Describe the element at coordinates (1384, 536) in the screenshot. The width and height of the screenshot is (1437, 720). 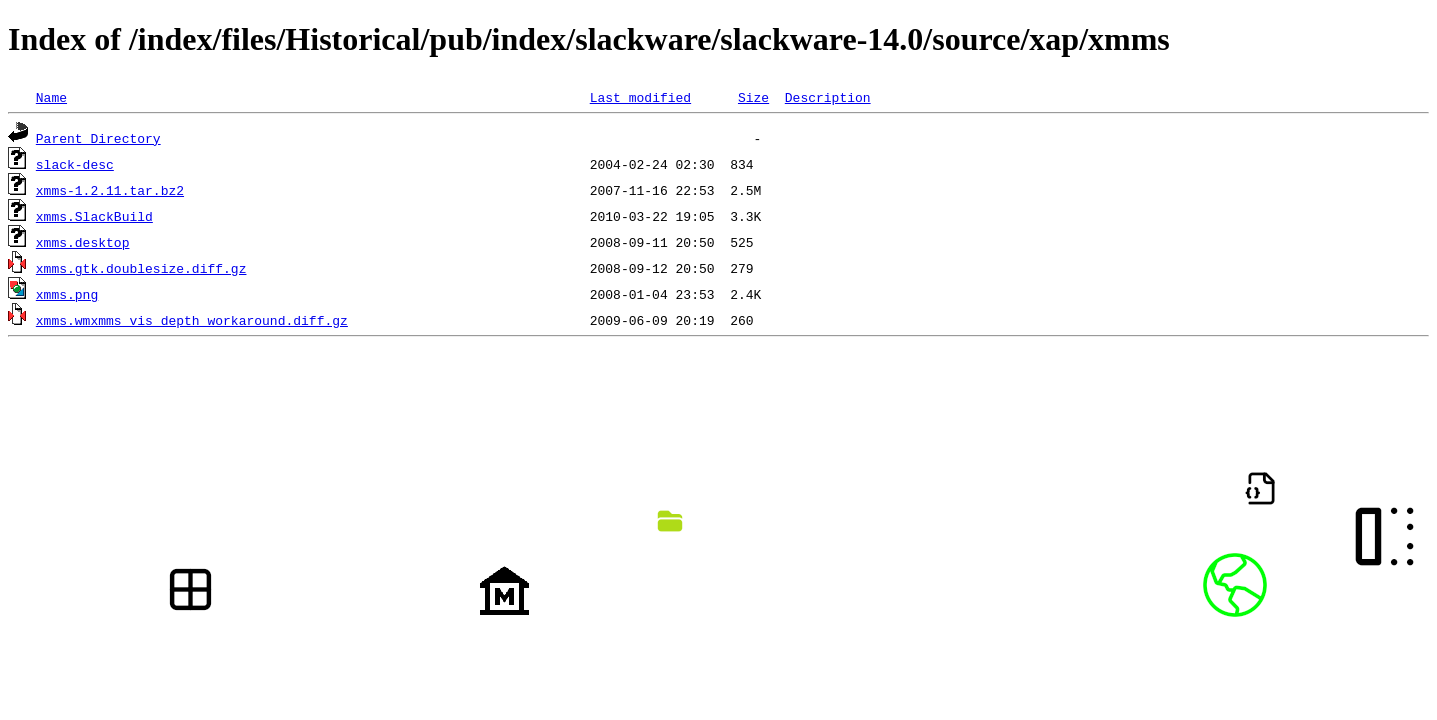
I see `align selected element to the left` at that location.